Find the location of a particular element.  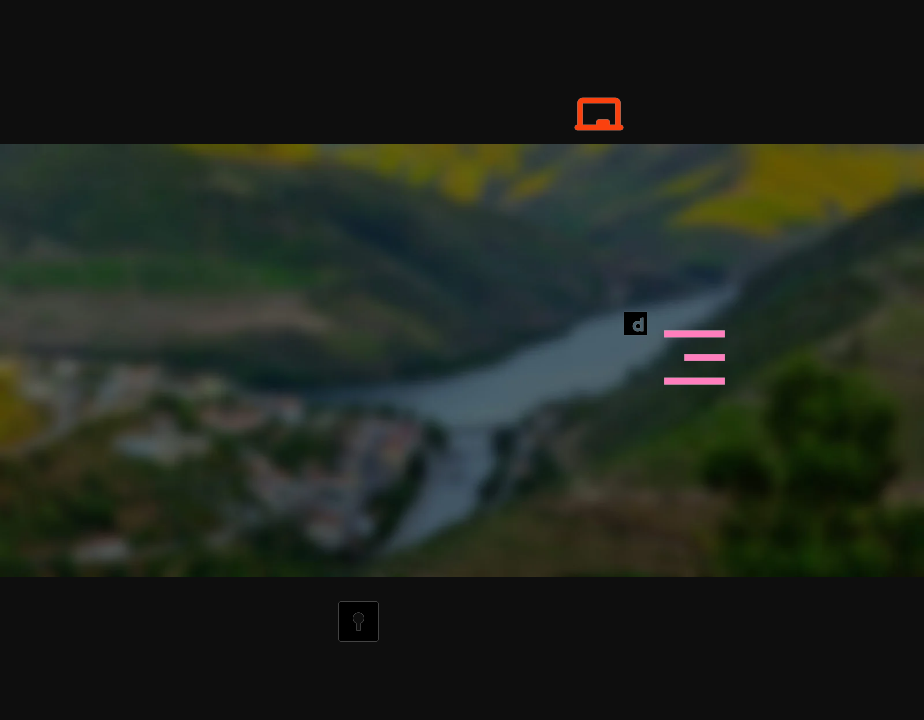

access classroom or educational content is located at coordinates (599, 114).